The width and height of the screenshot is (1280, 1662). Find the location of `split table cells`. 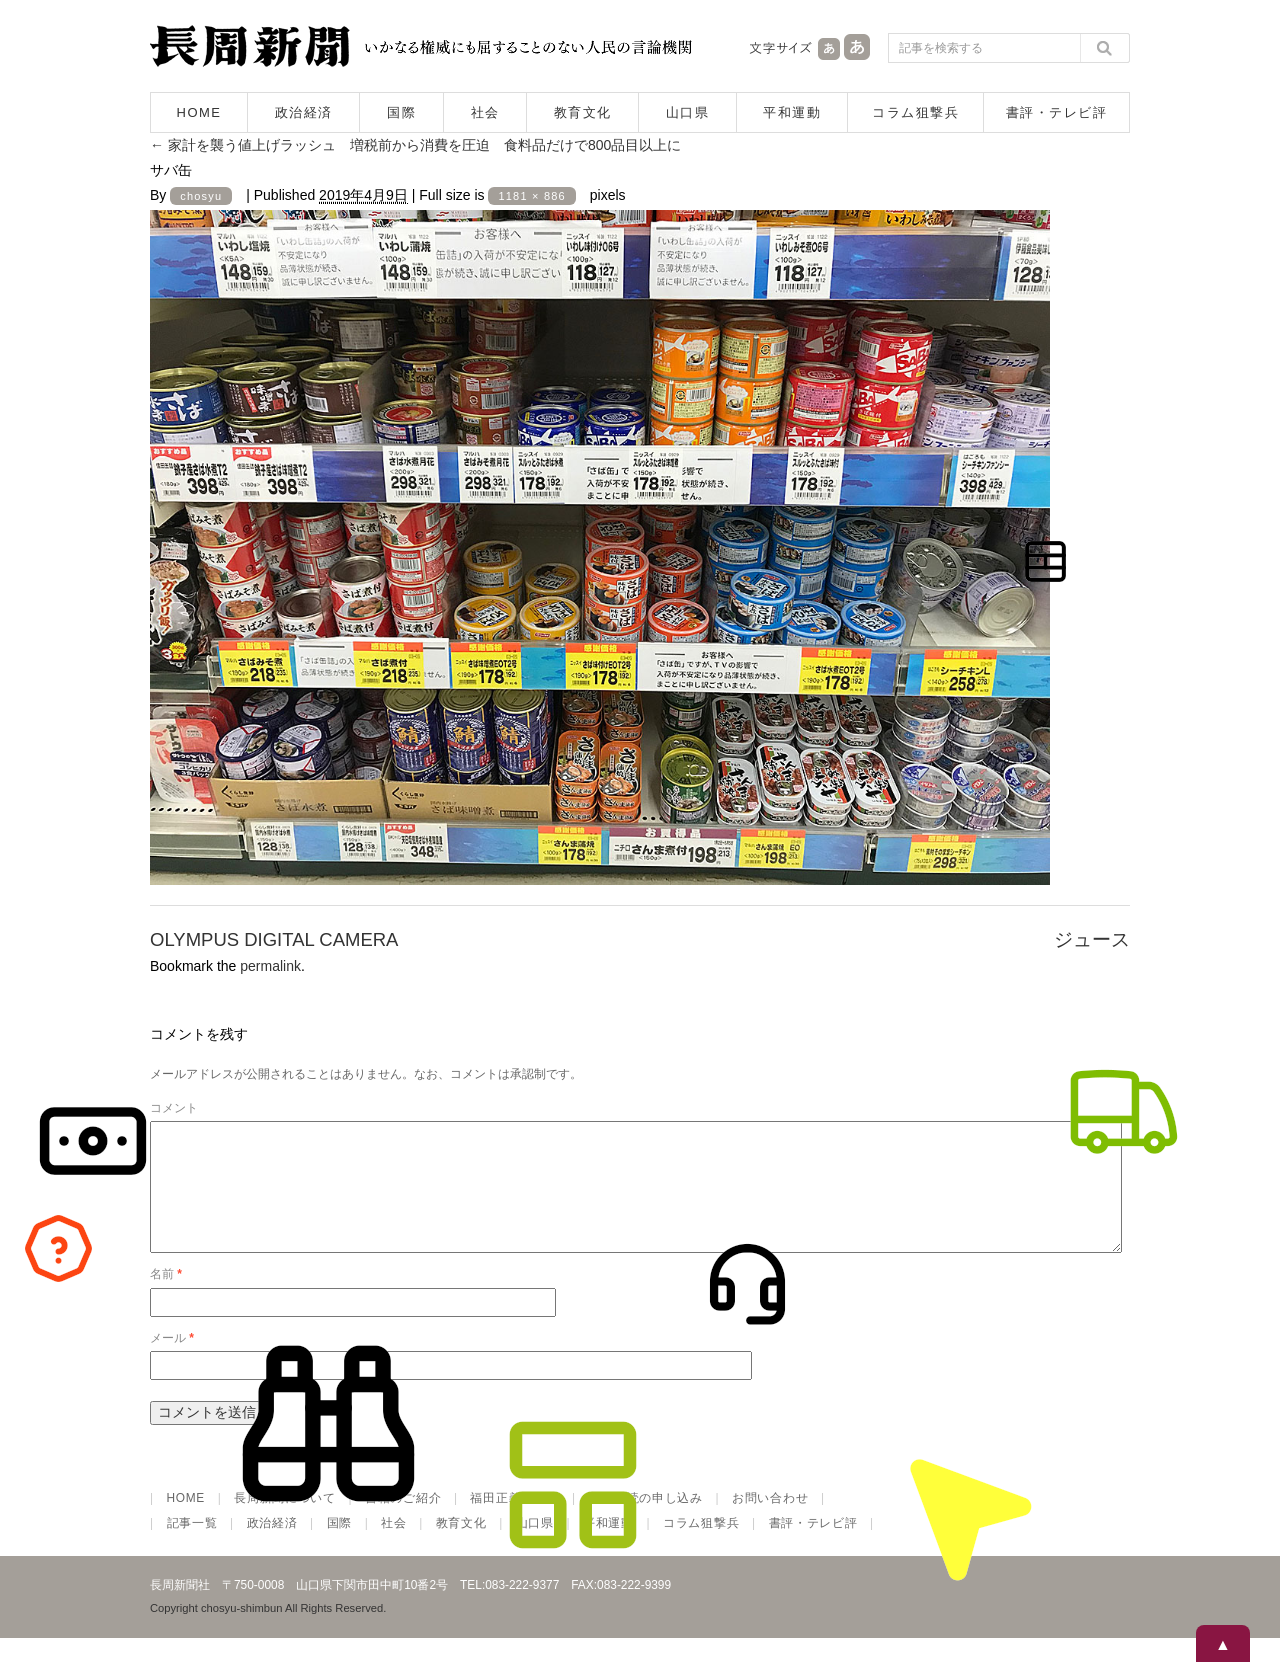

split table cells is located at coordinates (1045, 561).